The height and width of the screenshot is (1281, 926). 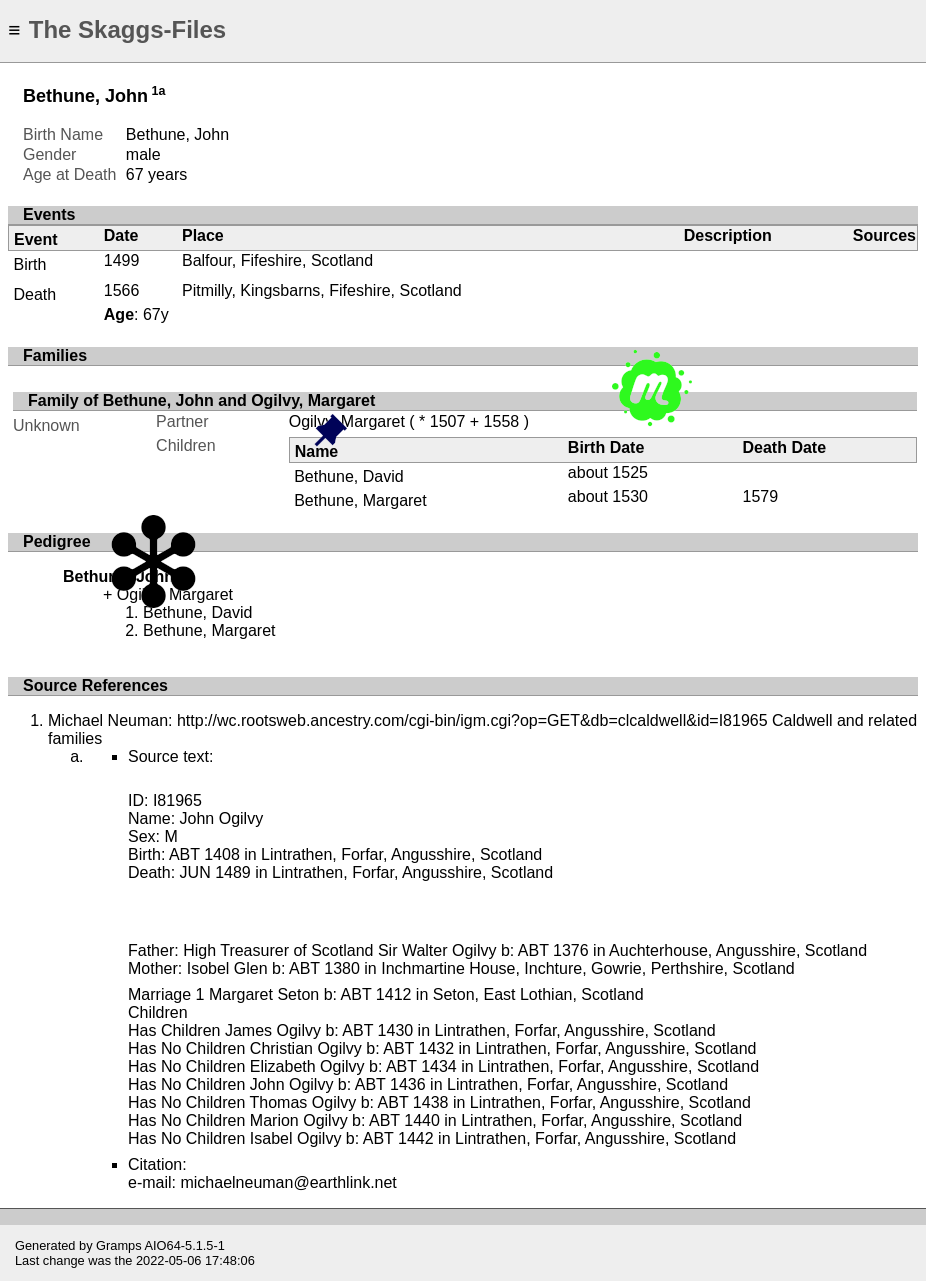 What do you see at coordinates (153, 561) in the screenshot?
I see `launch GoToMeeting app` at bounding box center [153, 561].